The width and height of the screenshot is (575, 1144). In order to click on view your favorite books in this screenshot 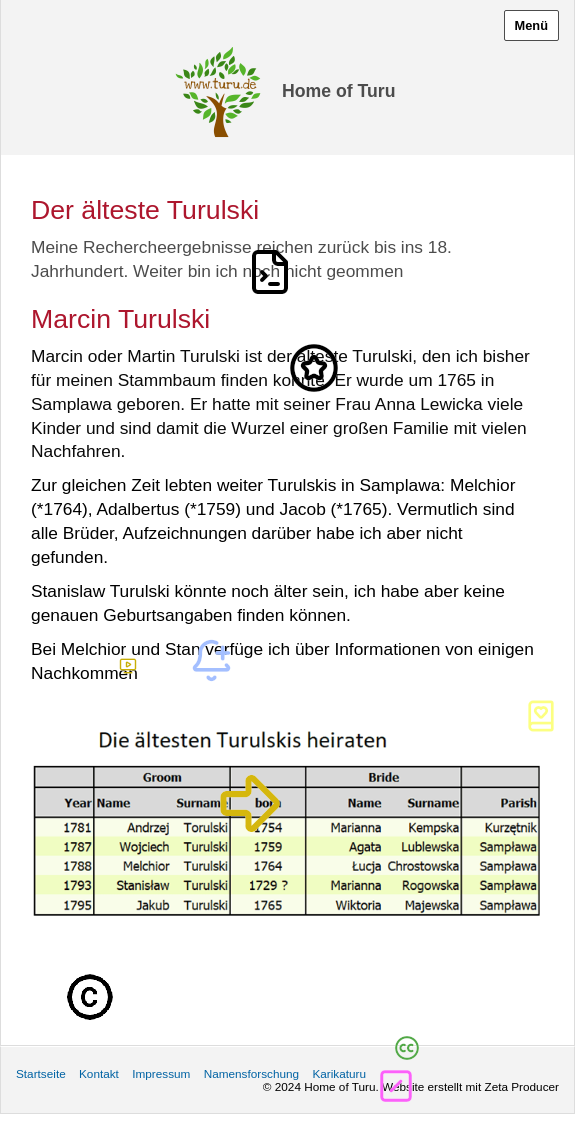, I will do `click(541, 716)`.